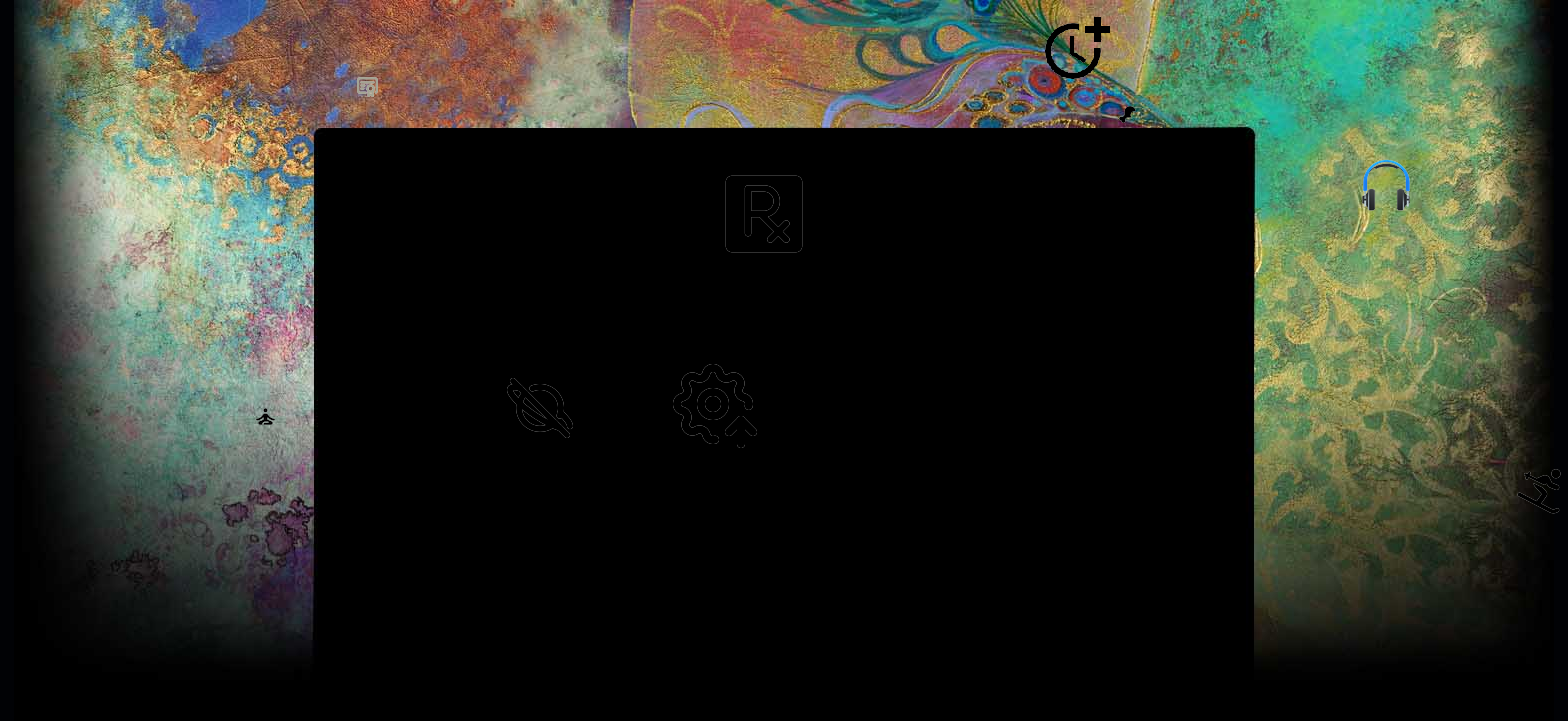 The image size is (1568, 721). Describe the element at coordinates (713, 404) in the screenshot. I see `upgrade or update settings` at that location.